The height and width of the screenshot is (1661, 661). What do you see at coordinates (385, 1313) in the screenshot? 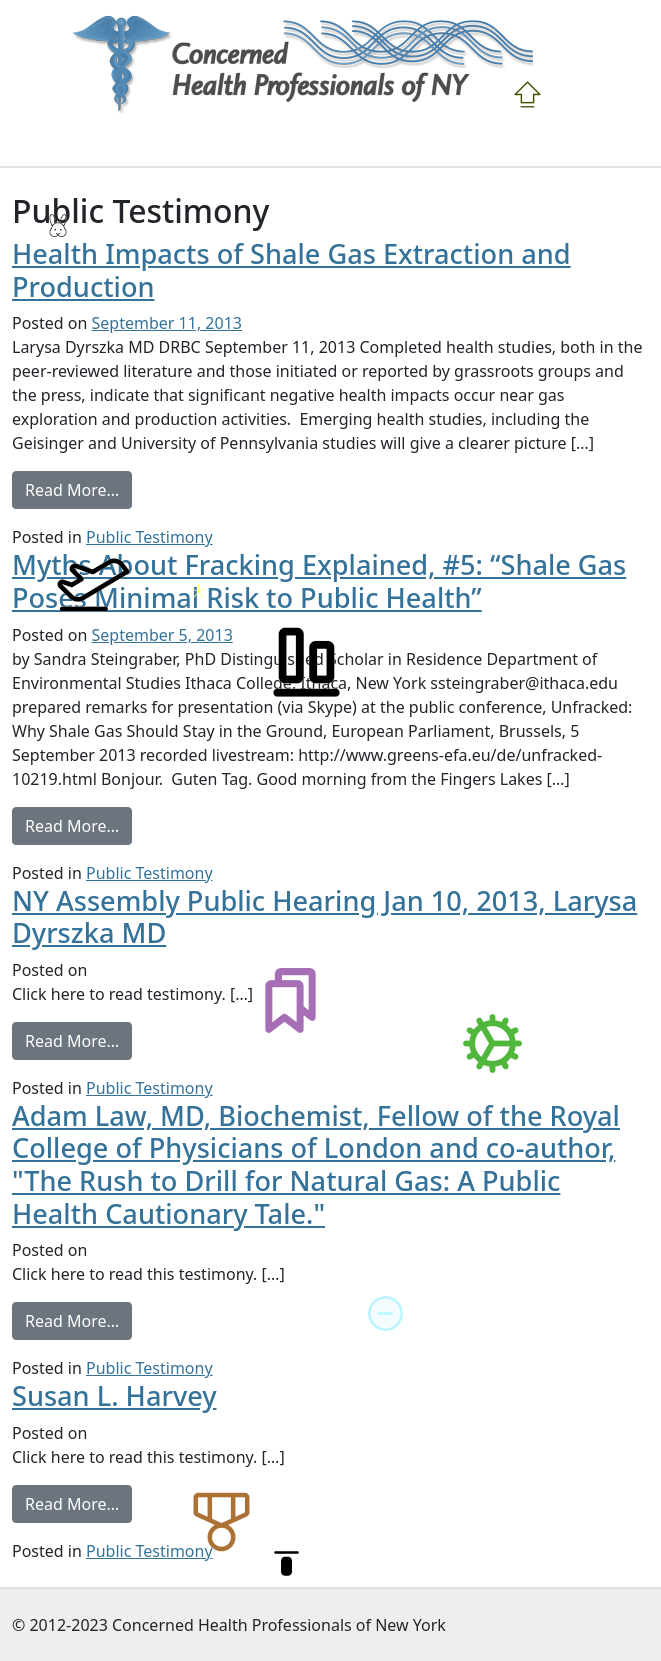
I see `remove an item from a list` at bounding box center [385, 1313].